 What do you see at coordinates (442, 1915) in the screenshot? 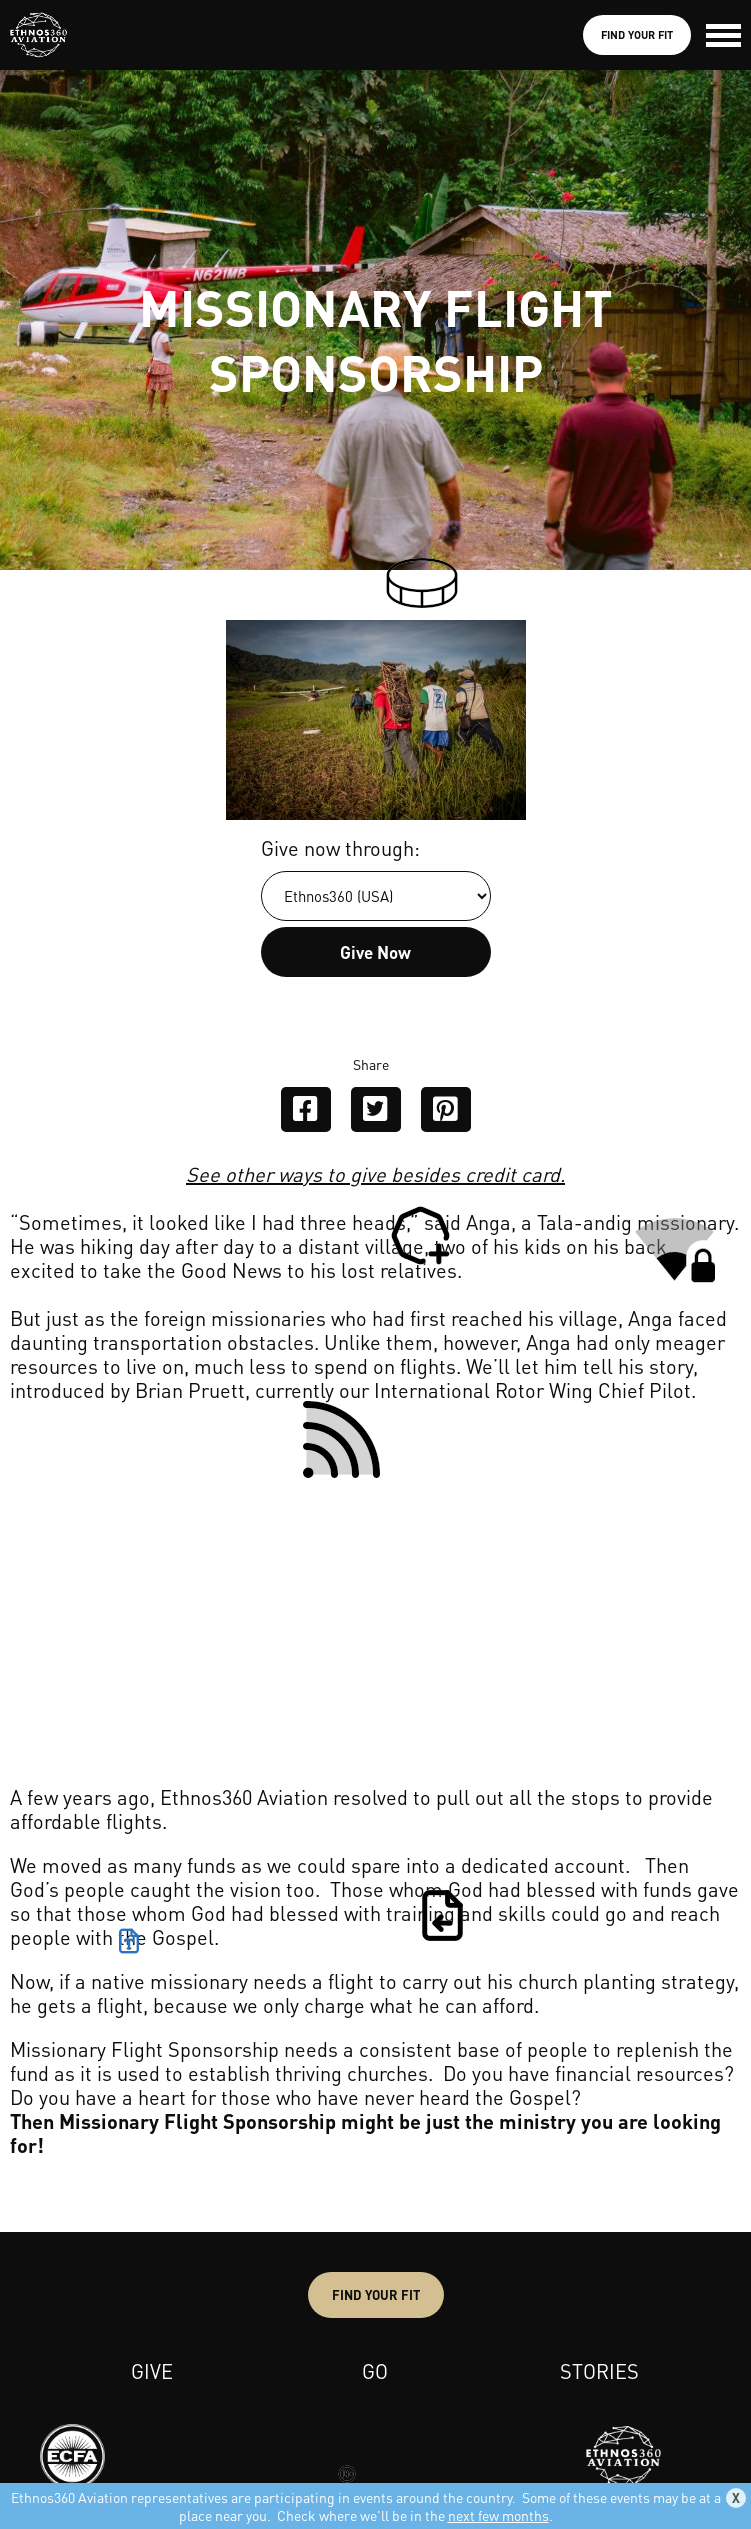
I see `import a file from another location` at bounding box center [442, 1915].